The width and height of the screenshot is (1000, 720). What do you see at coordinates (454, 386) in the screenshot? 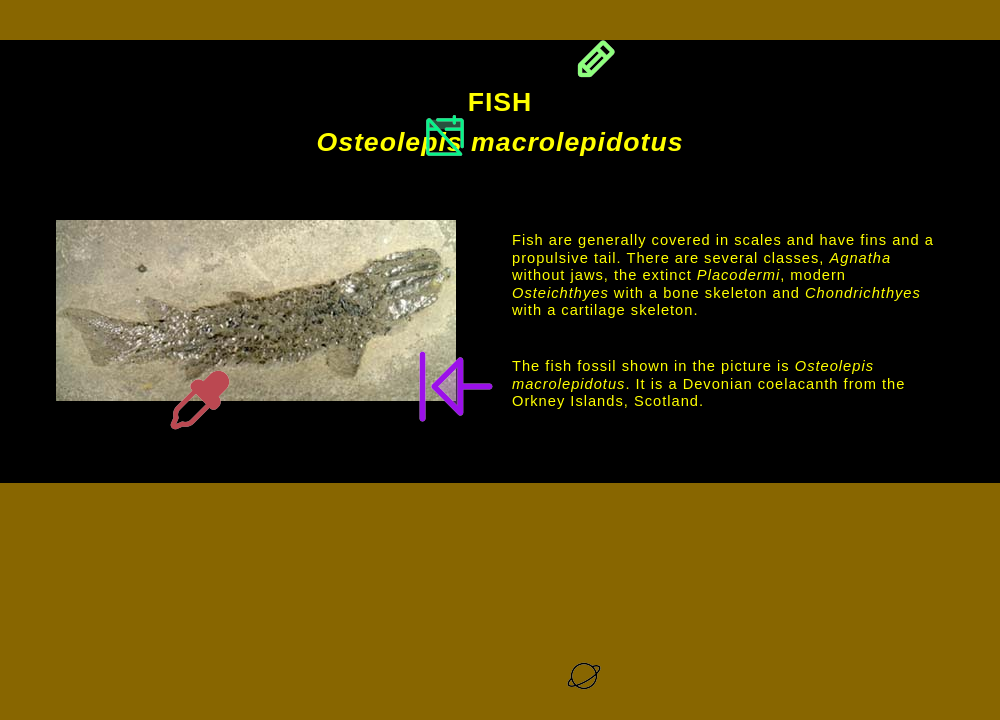
I see `go back to the beginning` at bounding box center [454, 386].